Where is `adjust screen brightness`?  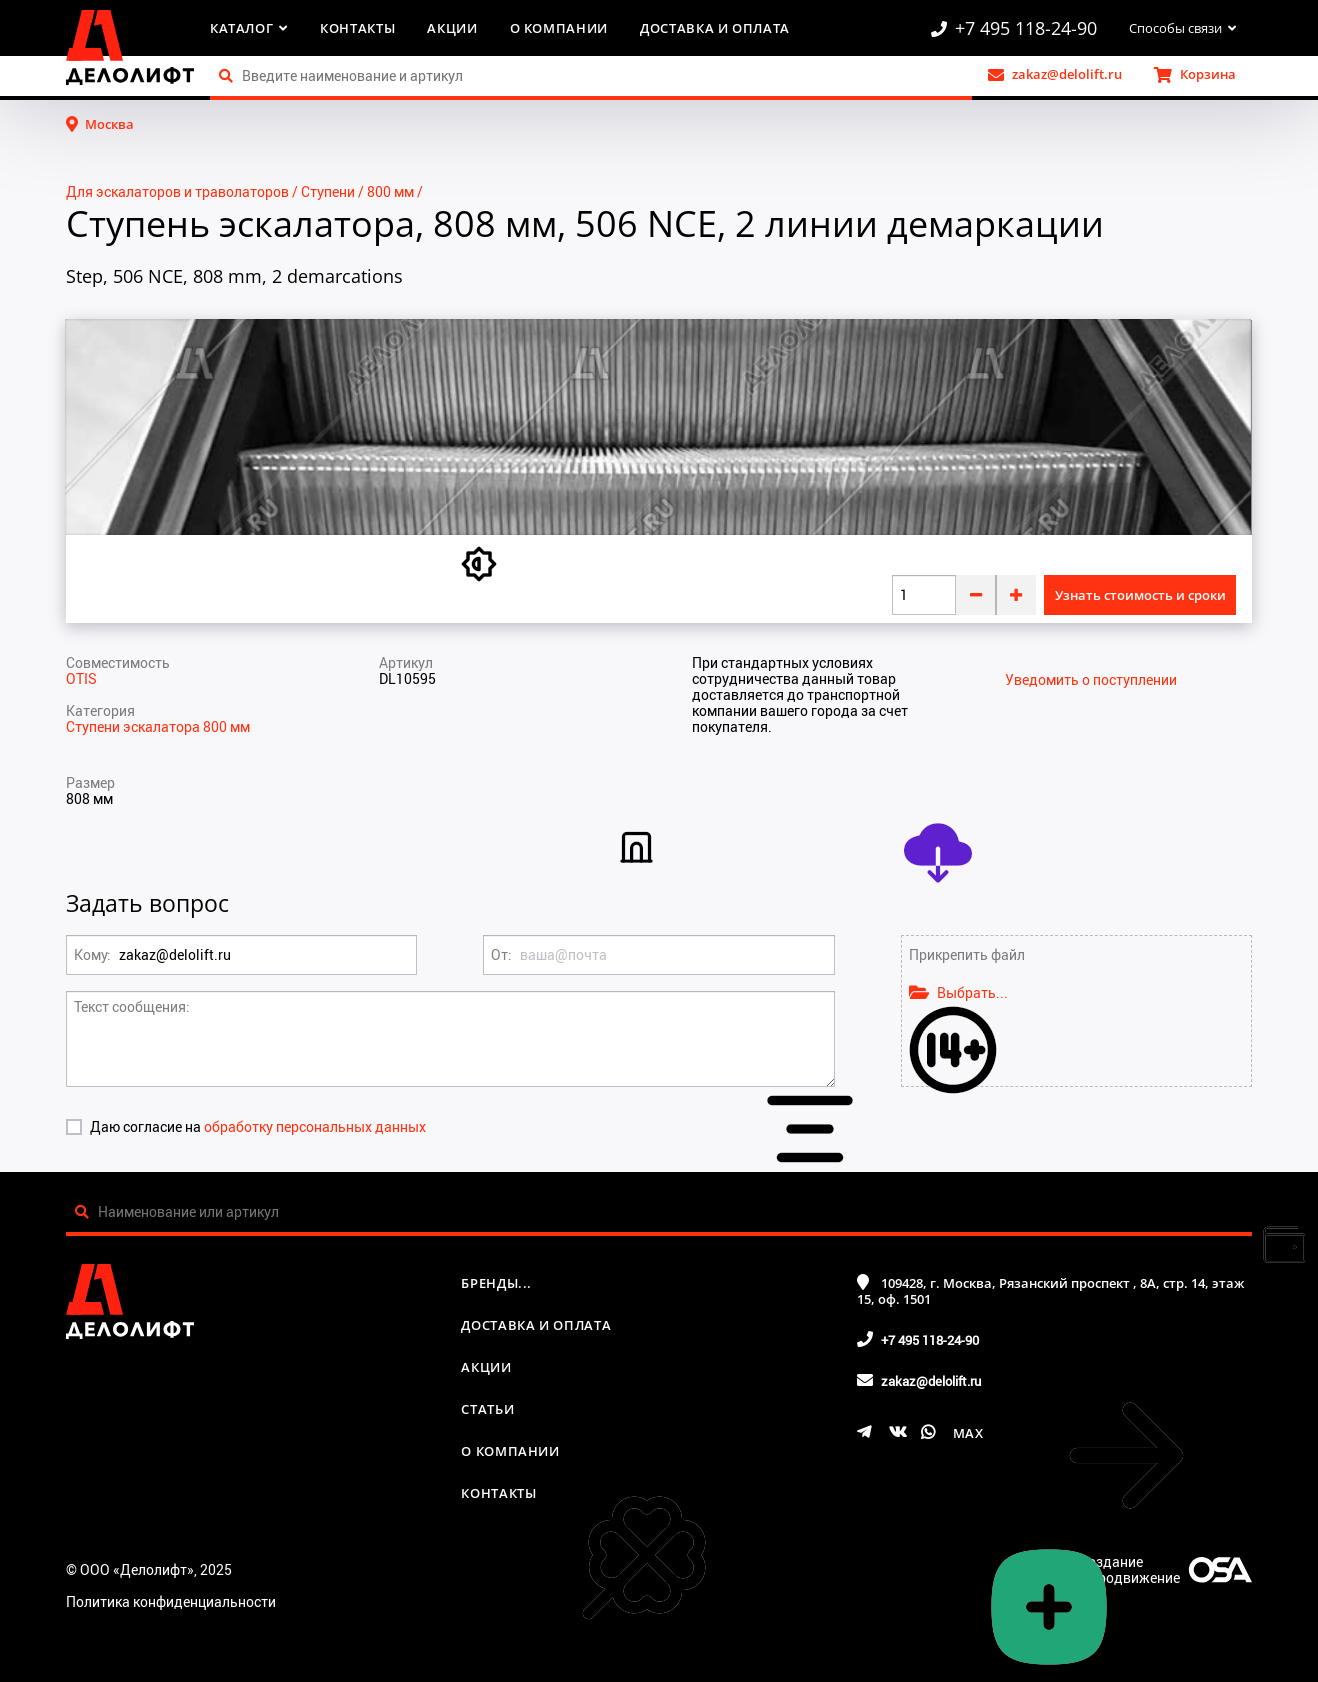 adjust screen brightness is located at coordinates (479, 564).